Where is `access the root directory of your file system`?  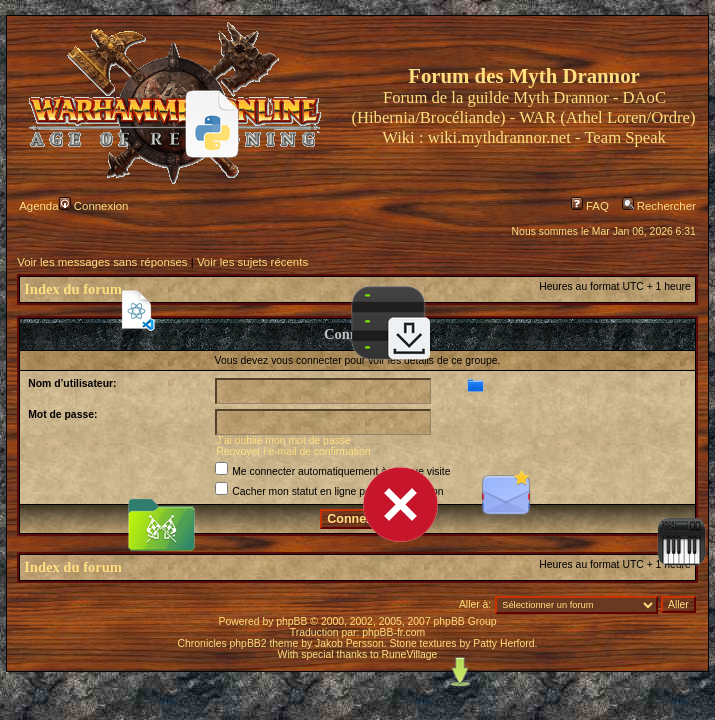
access the root directory of your file system is located at coordinates (475, 385).